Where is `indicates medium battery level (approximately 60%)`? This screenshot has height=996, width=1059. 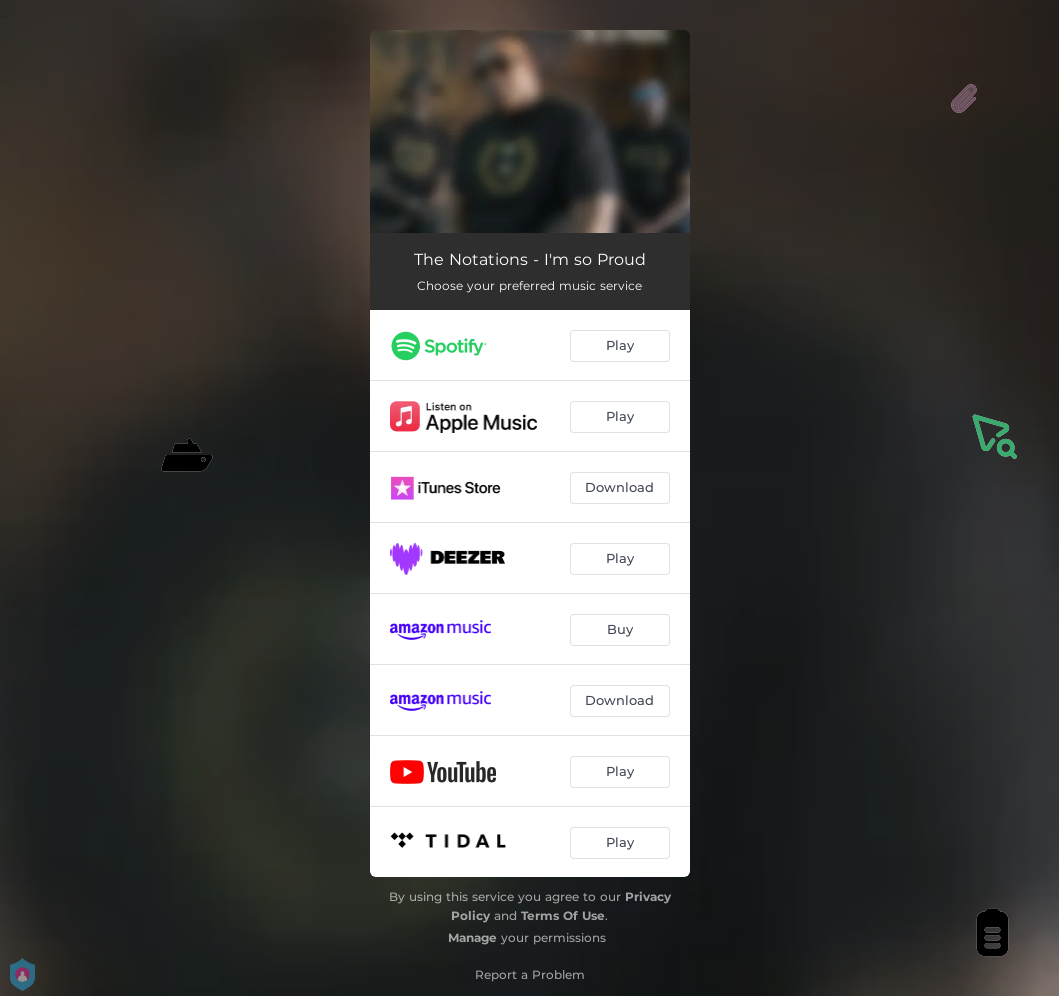
indicates medium battery level (approximately 60%) is located at coordinates (992, 932).